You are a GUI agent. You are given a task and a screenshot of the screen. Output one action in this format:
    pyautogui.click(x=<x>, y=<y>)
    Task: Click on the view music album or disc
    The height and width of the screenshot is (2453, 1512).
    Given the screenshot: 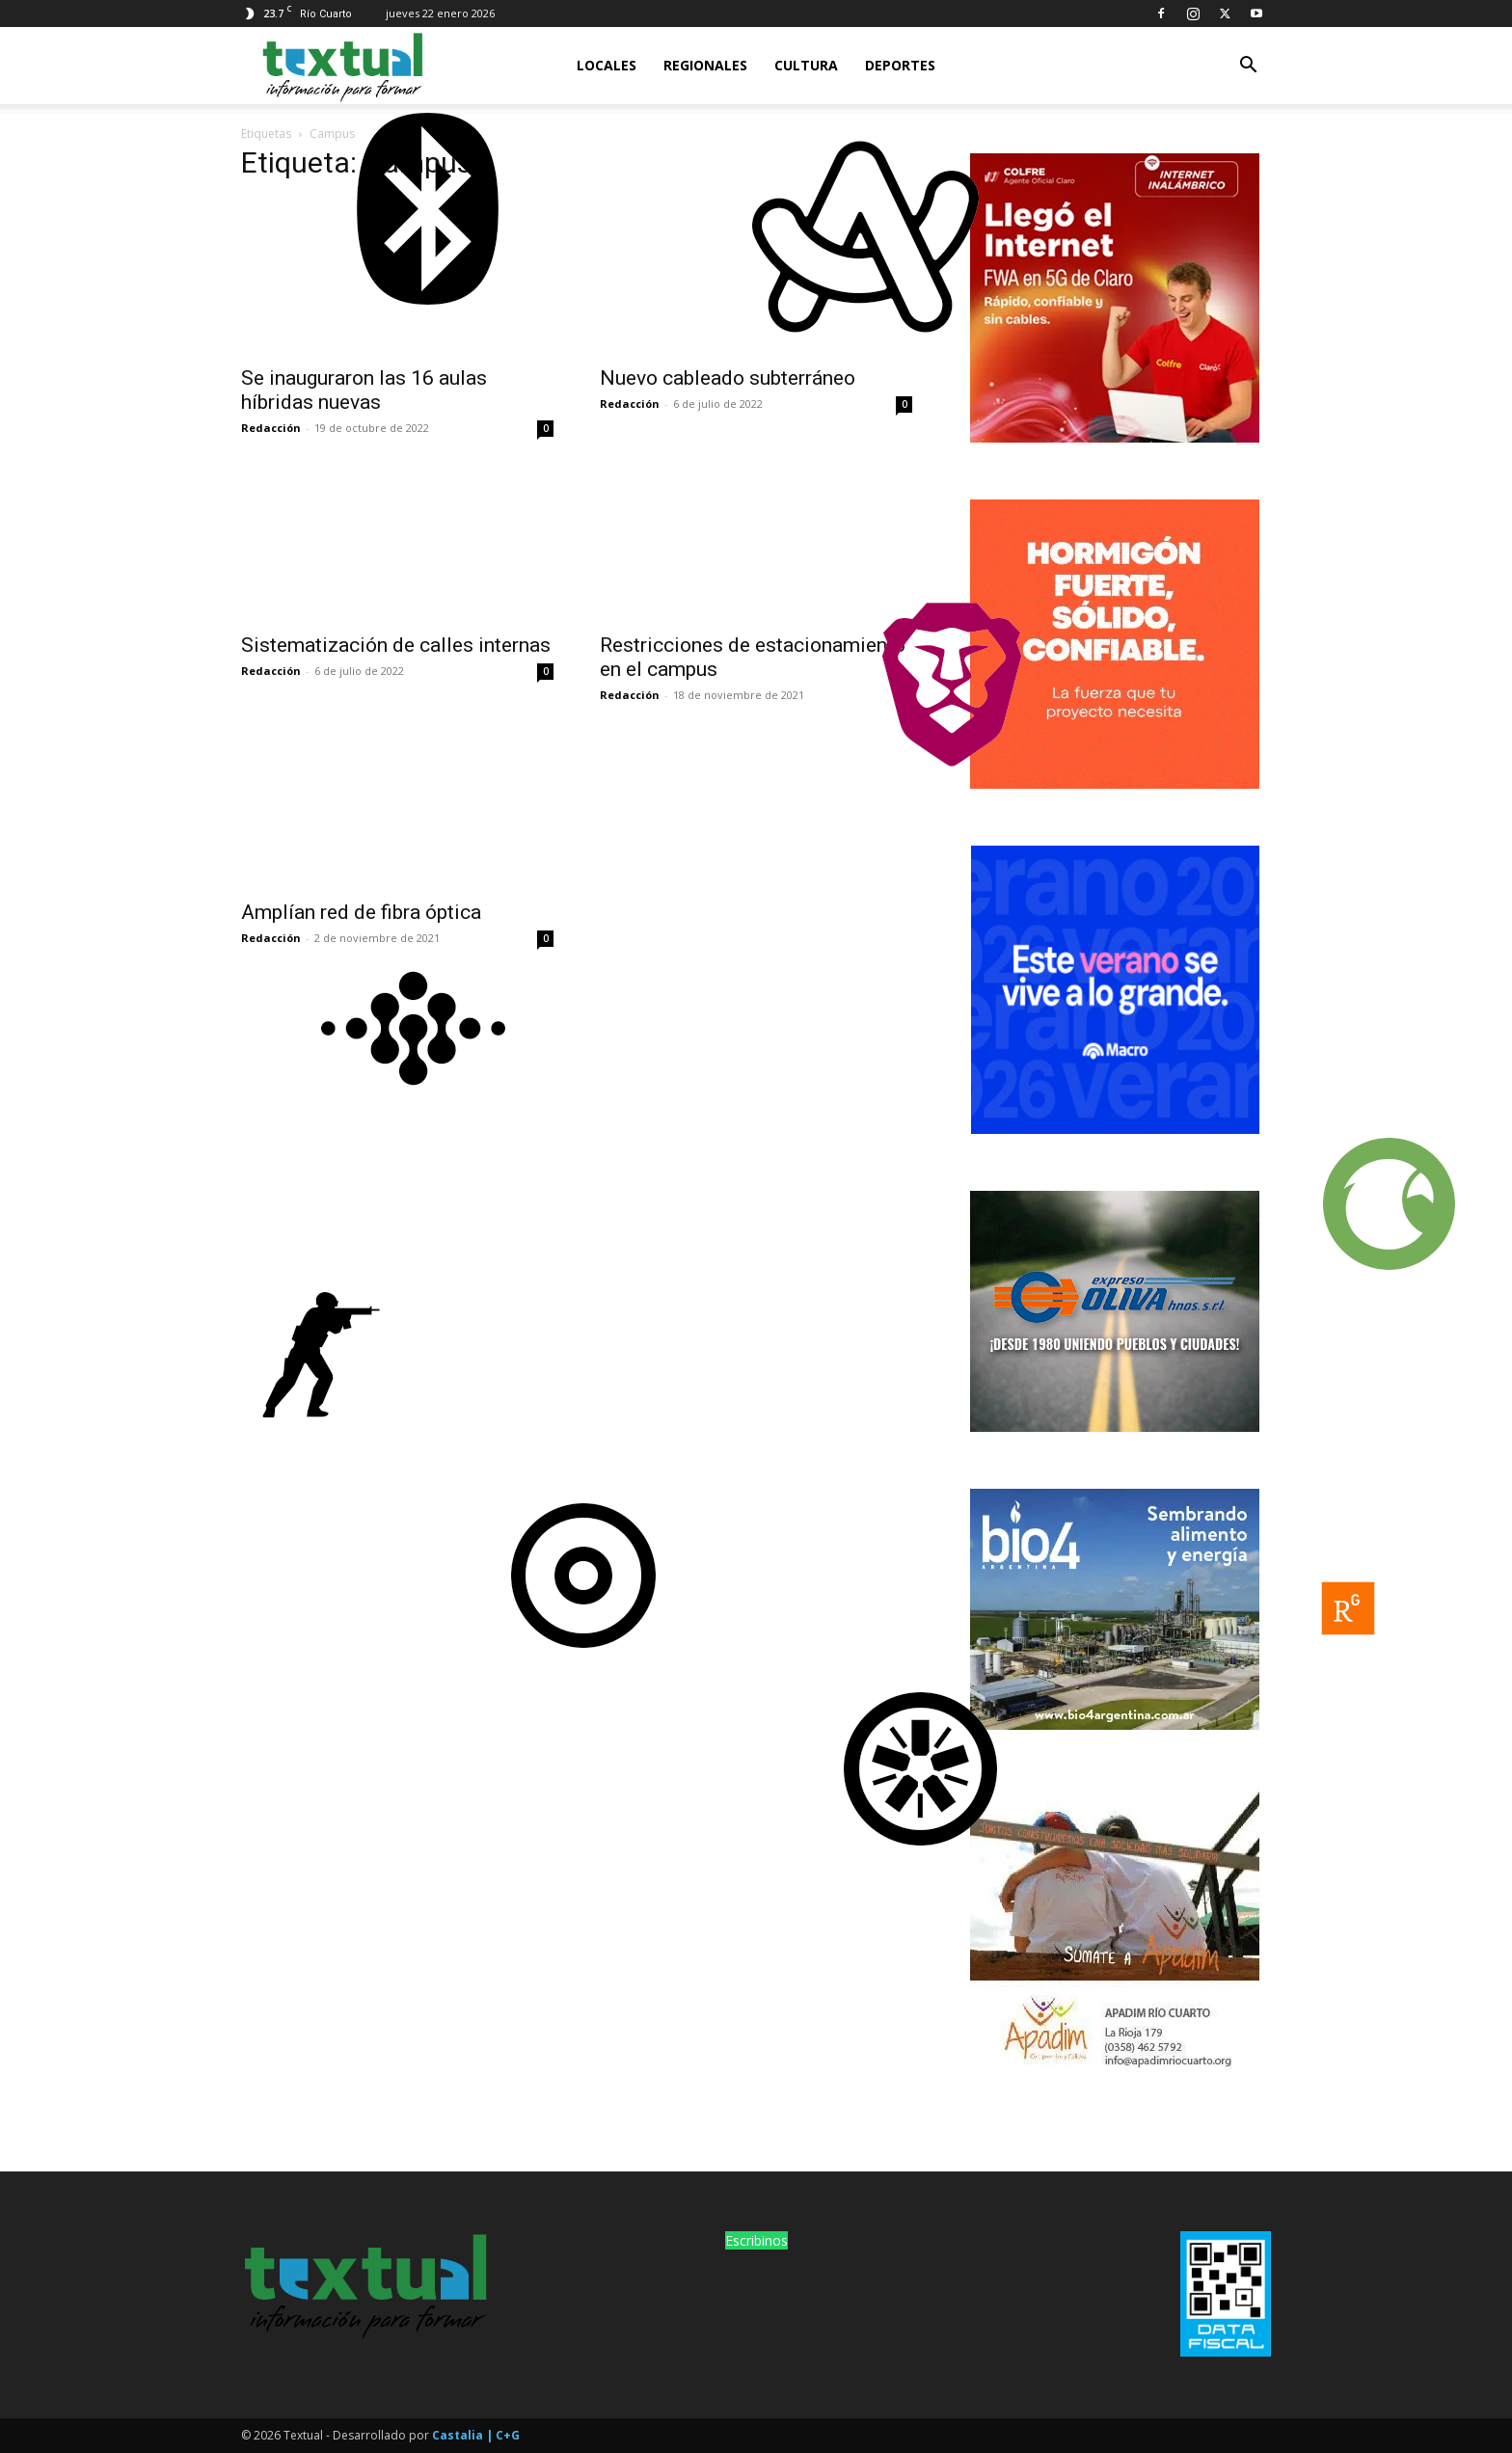 What is the action you would take?
    pyautogui.click(x=583, y=1576)
    